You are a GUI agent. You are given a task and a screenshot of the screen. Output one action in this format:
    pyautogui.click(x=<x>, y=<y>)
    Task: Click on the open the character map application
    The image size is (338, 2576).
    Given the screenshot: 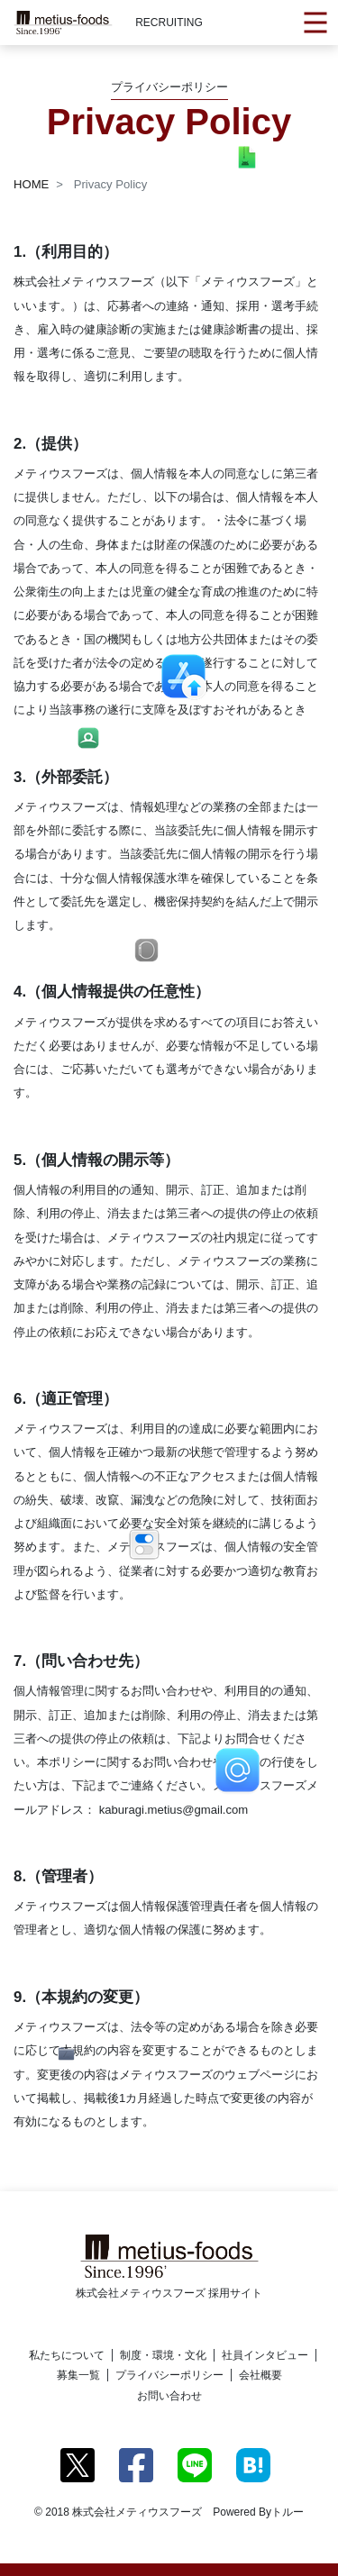 What is the action you would take?
    pyautogui.click(x=237, y=1770)
    